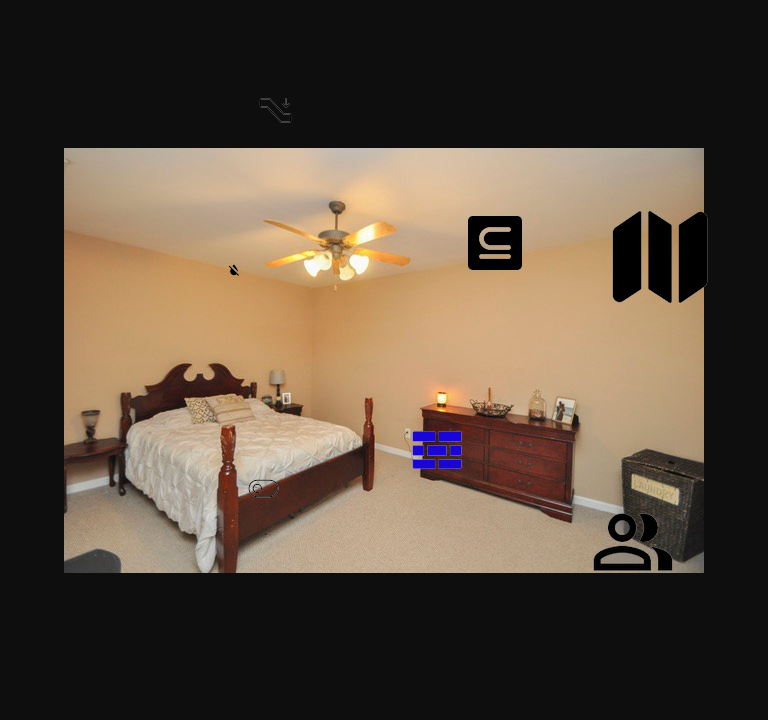 This screenshot has width=768, height=720. What do you see at coordinates (263, 488) in the screenshot?
I see `toggle switch in off position` at bounding box center [263, 488].